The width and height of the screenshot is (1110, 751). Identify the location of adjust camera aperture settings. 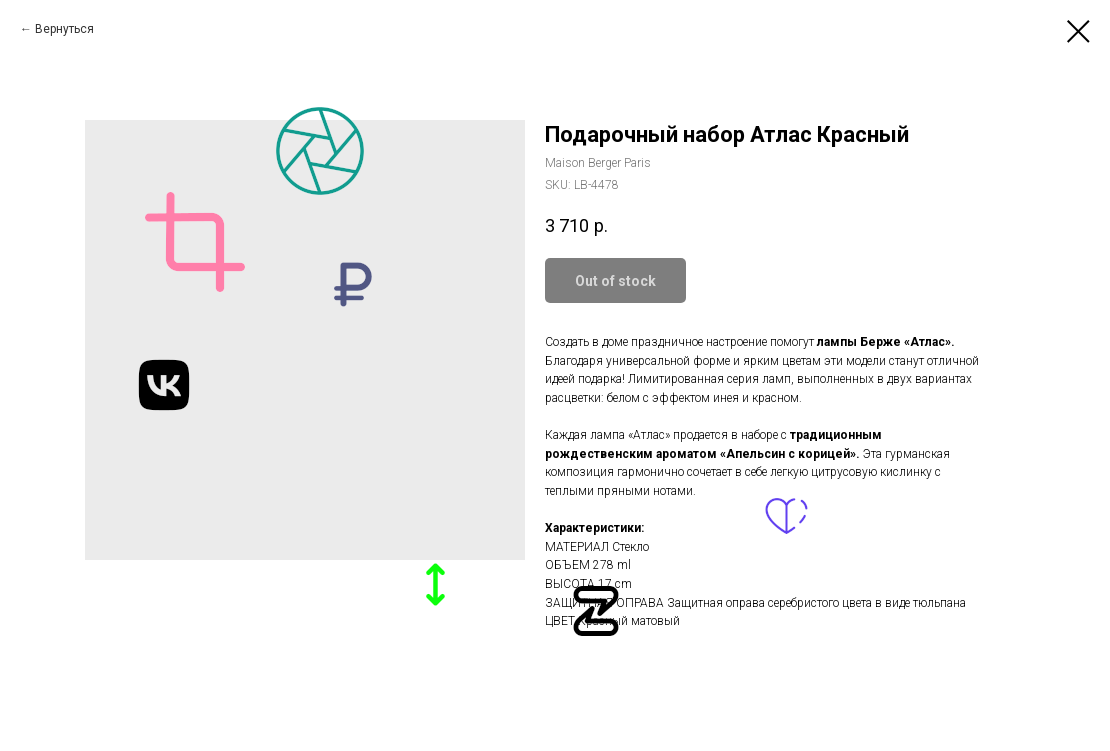
(320, 151).